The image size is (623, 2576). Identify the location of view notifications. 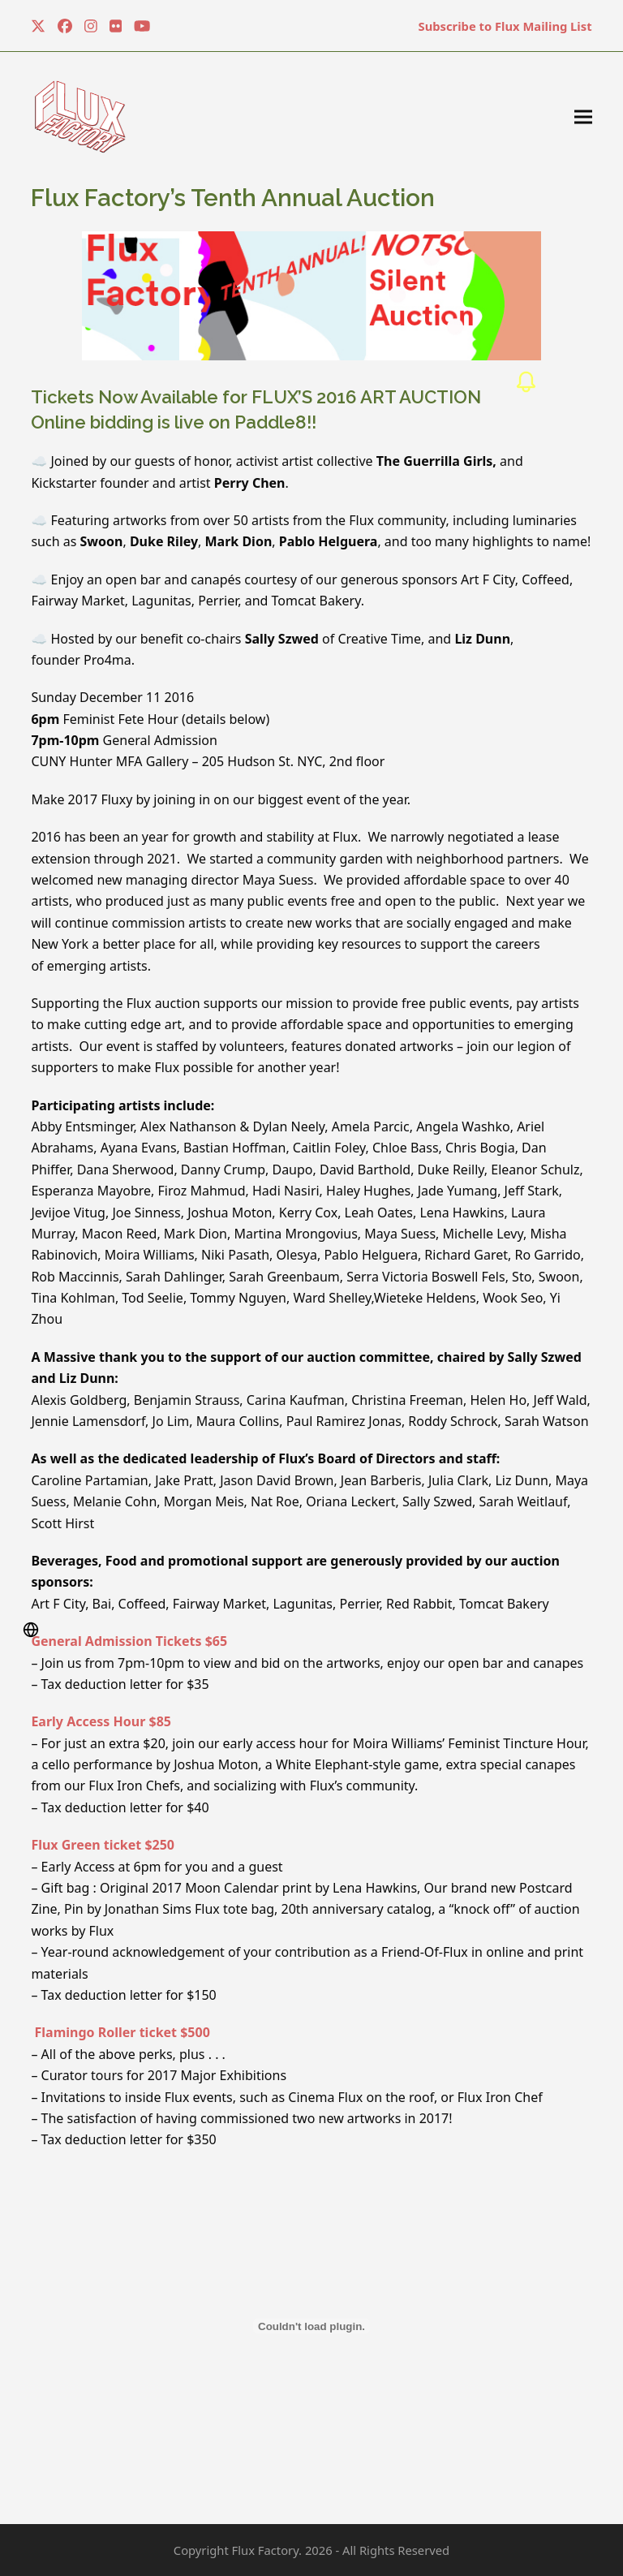
(526, 381).